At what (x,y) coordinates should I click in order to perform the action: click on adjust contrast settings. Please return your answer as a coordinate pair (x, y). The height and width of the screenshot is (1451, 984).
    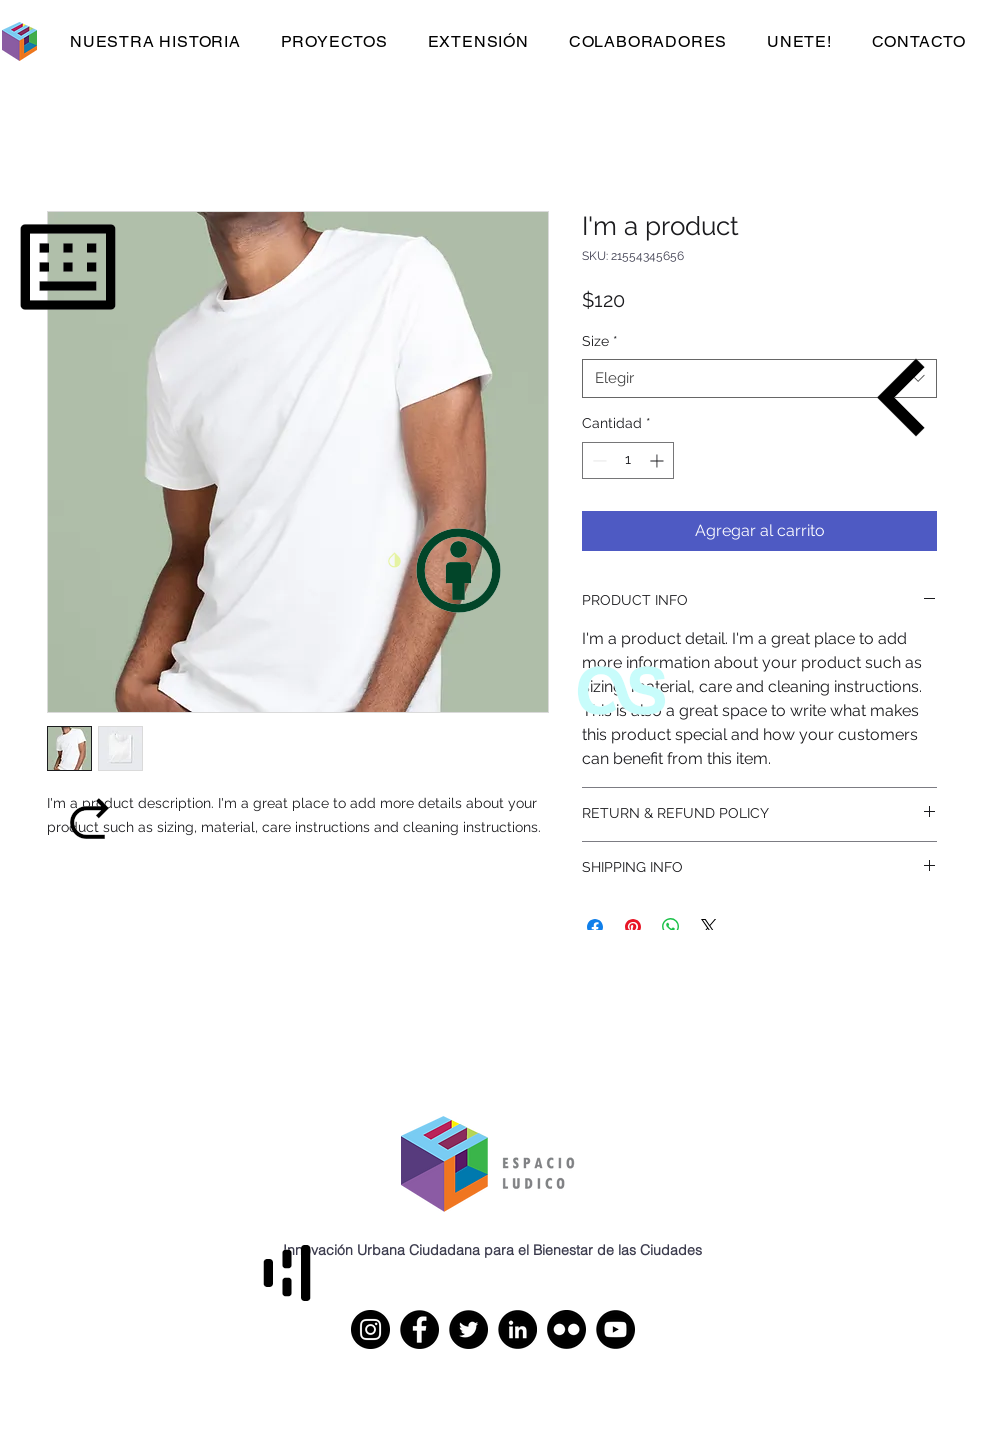
    Looking at the image, I should click on (394, 560).